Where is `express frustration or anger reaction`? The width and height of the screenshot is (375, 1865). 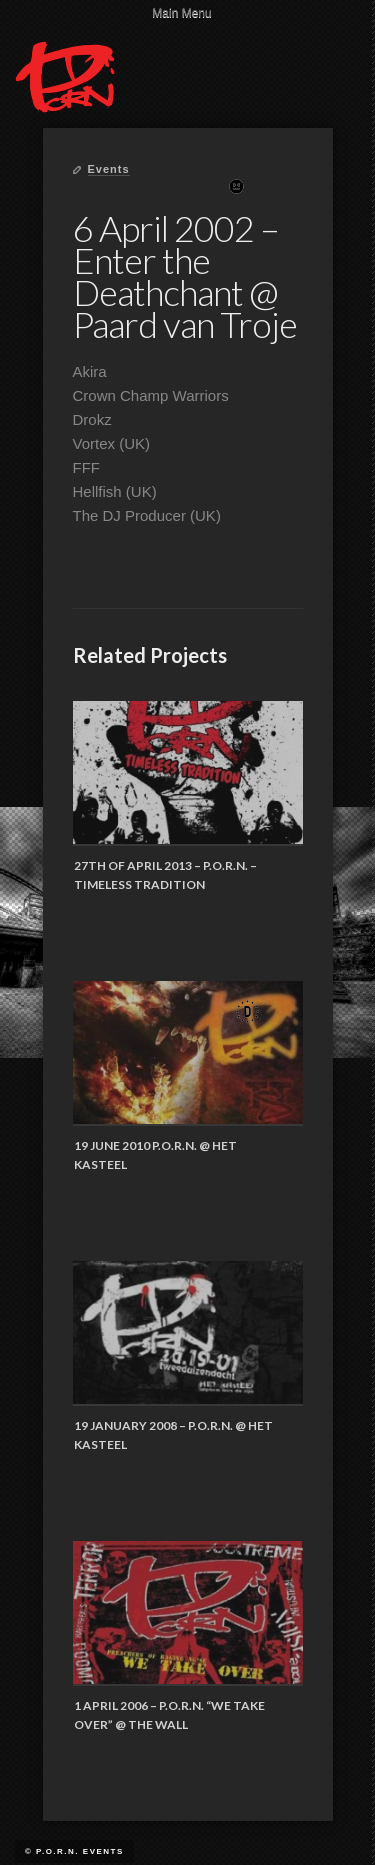
express frustration or anger reaction is located at coordinates (236, 186).